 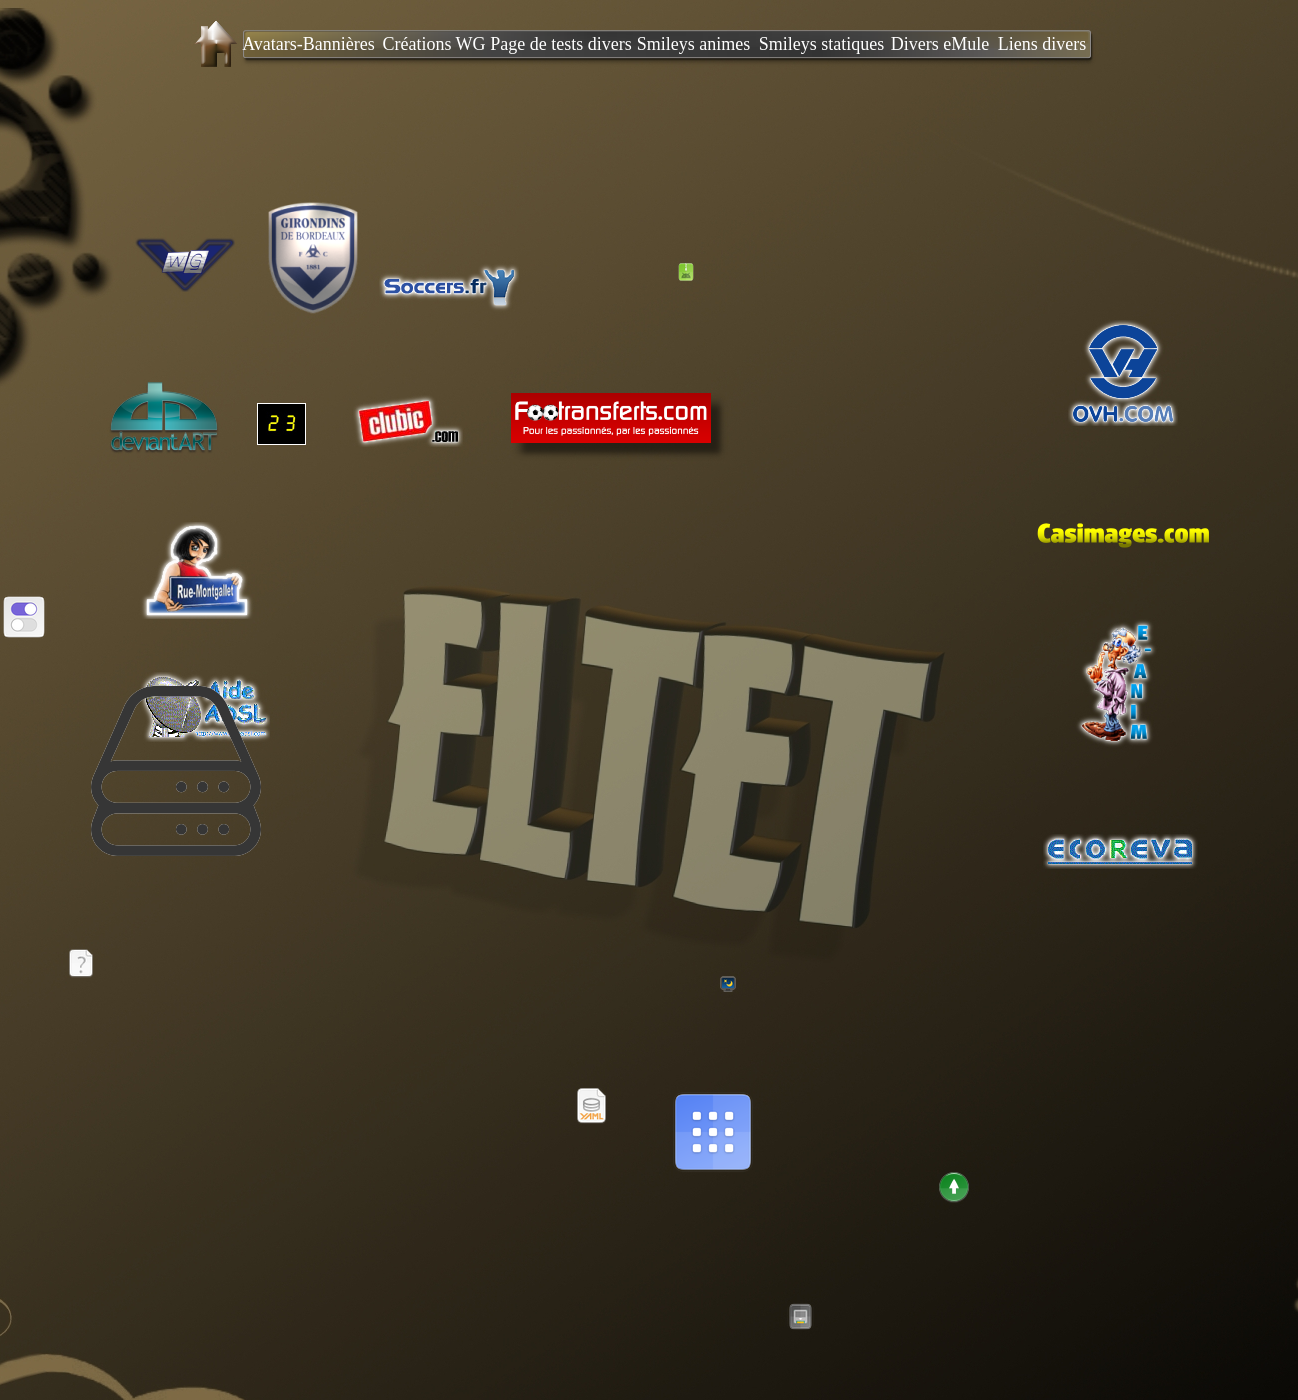 I want to click on open unity tweak tool settings, so click(x=24, y=617).